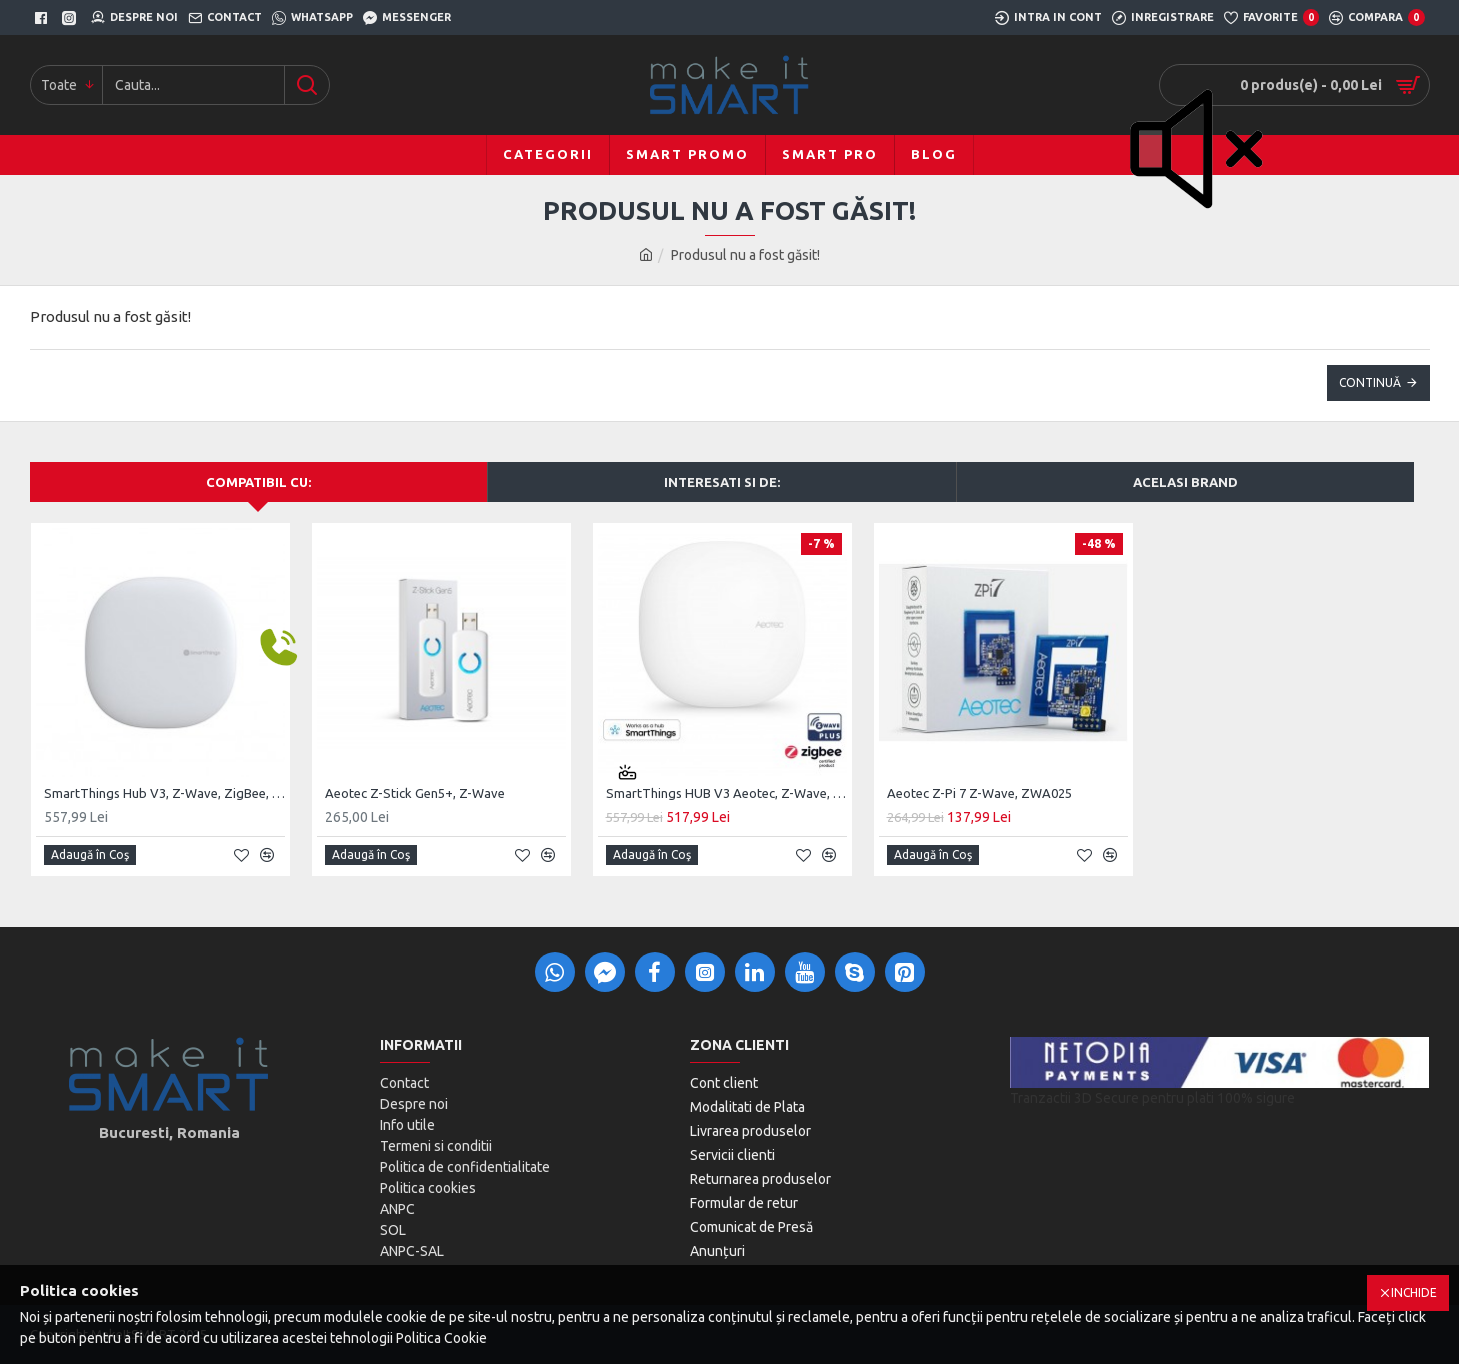 This screenshot has height=1364, width=1459. I want to click on connect to a projector or external display, so click(627, 772).